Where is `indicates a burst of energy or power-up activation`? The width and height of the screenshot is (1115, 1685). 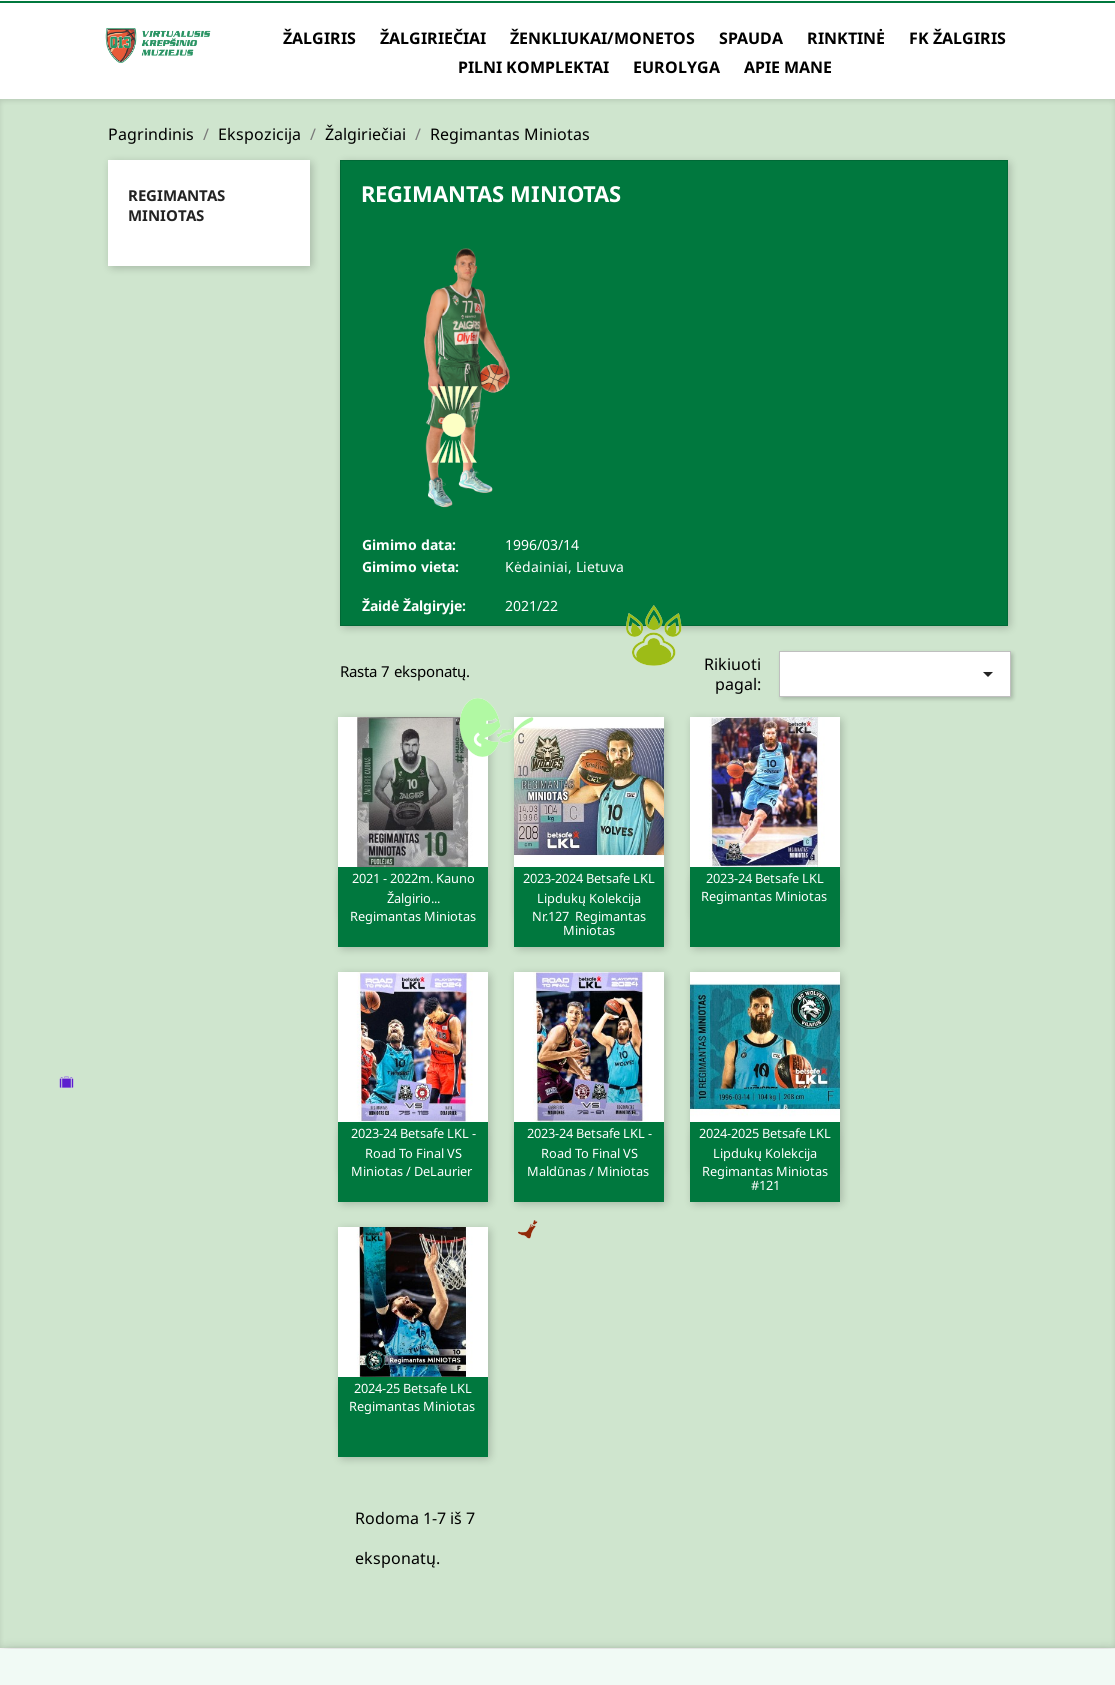 indicates a burst of energy or power-up activation is located at coordinates (453, 425).